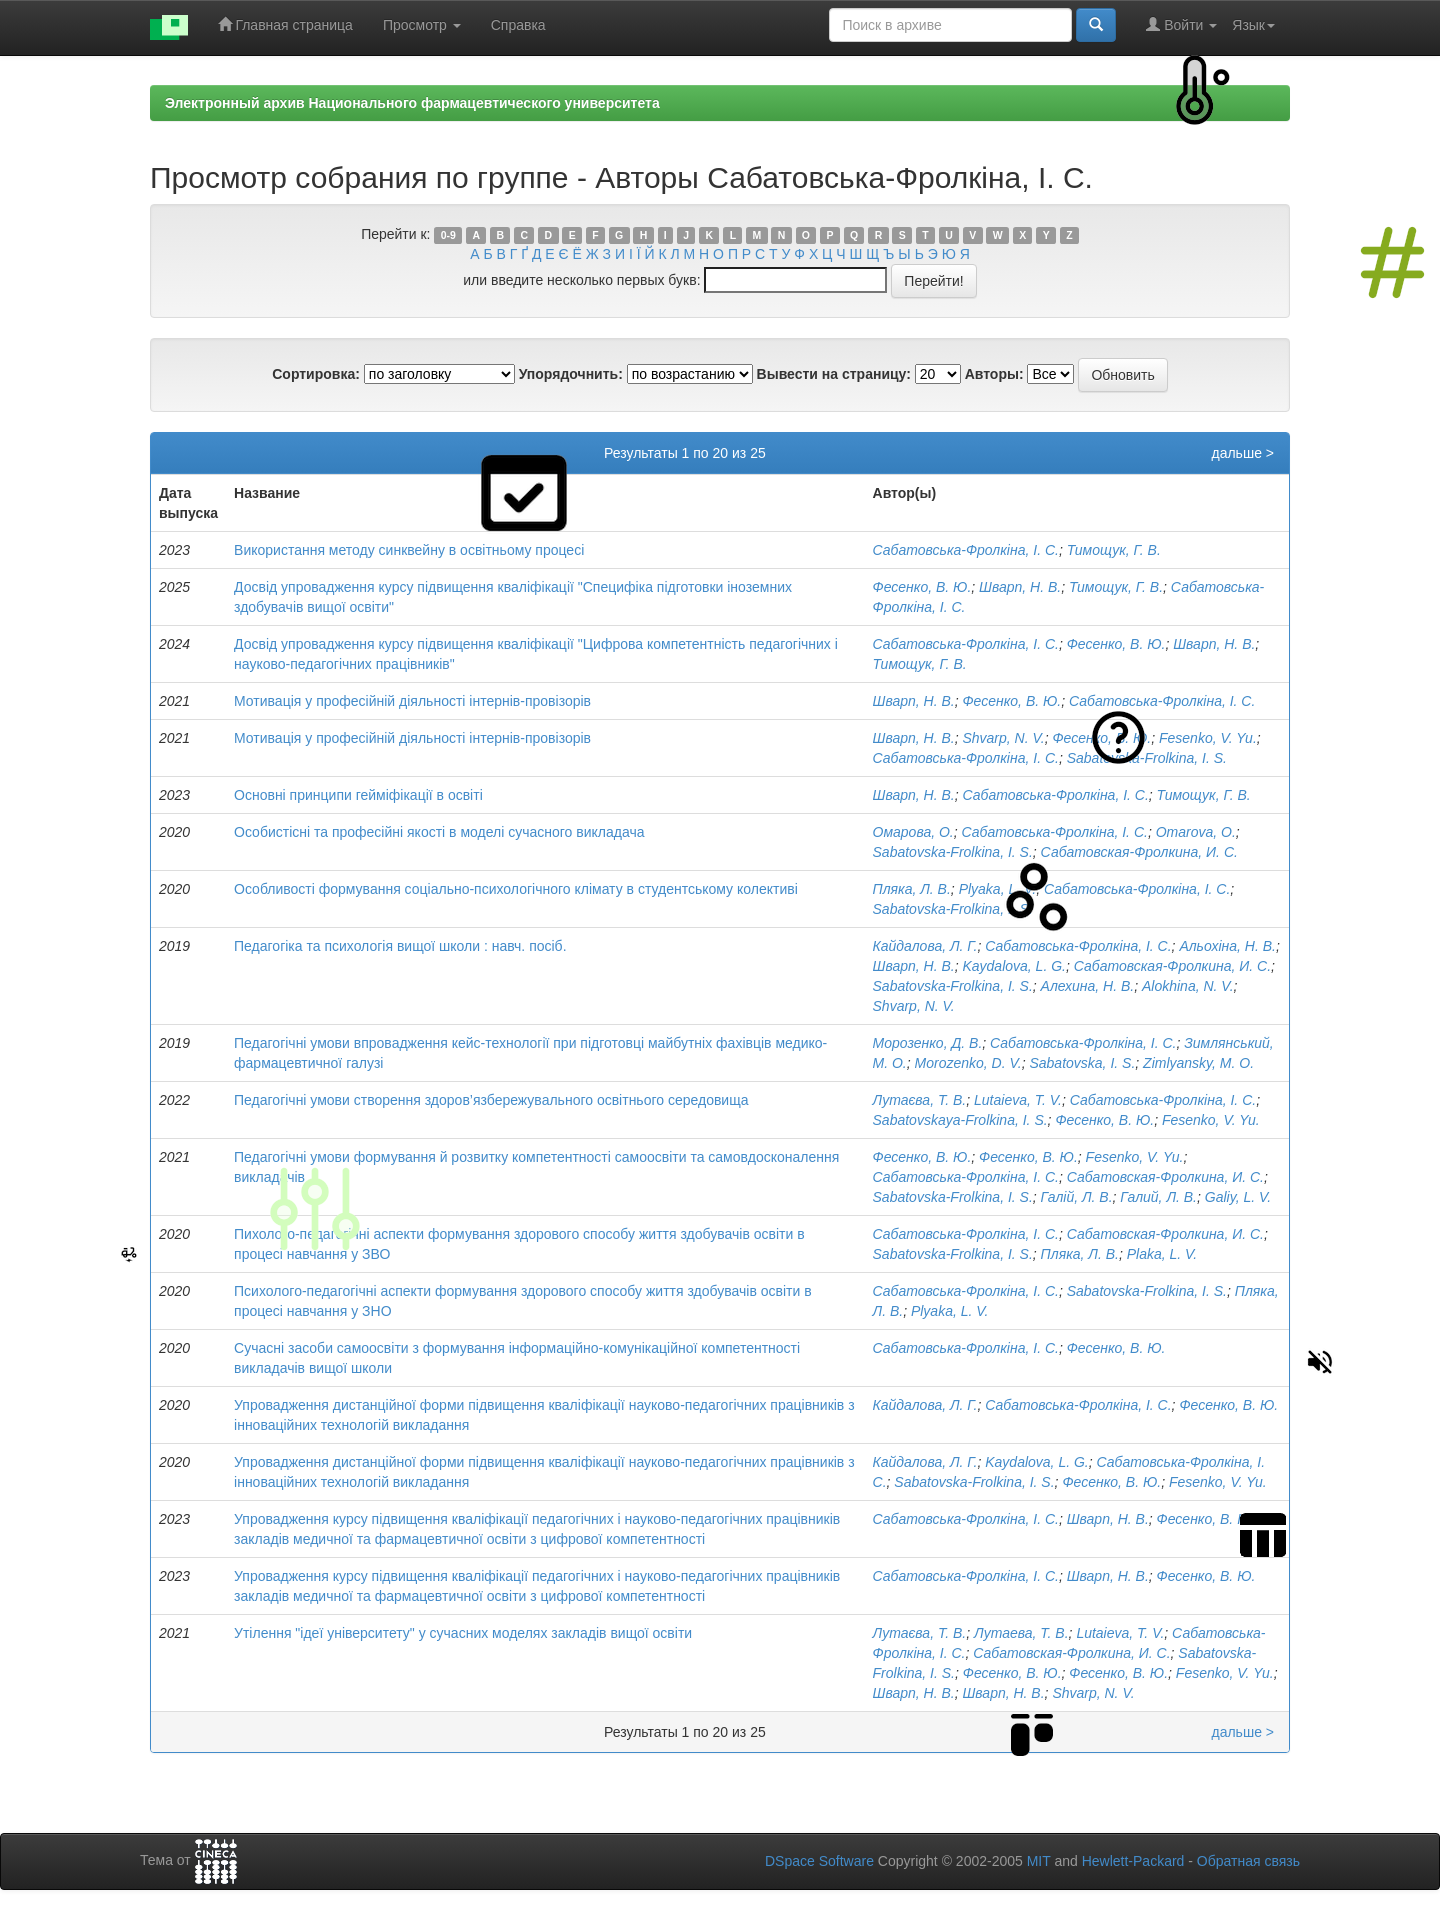  Describe the element at coordinates (1032, 1735) in the screenshot. I see `switch to kanban board view` at that location.